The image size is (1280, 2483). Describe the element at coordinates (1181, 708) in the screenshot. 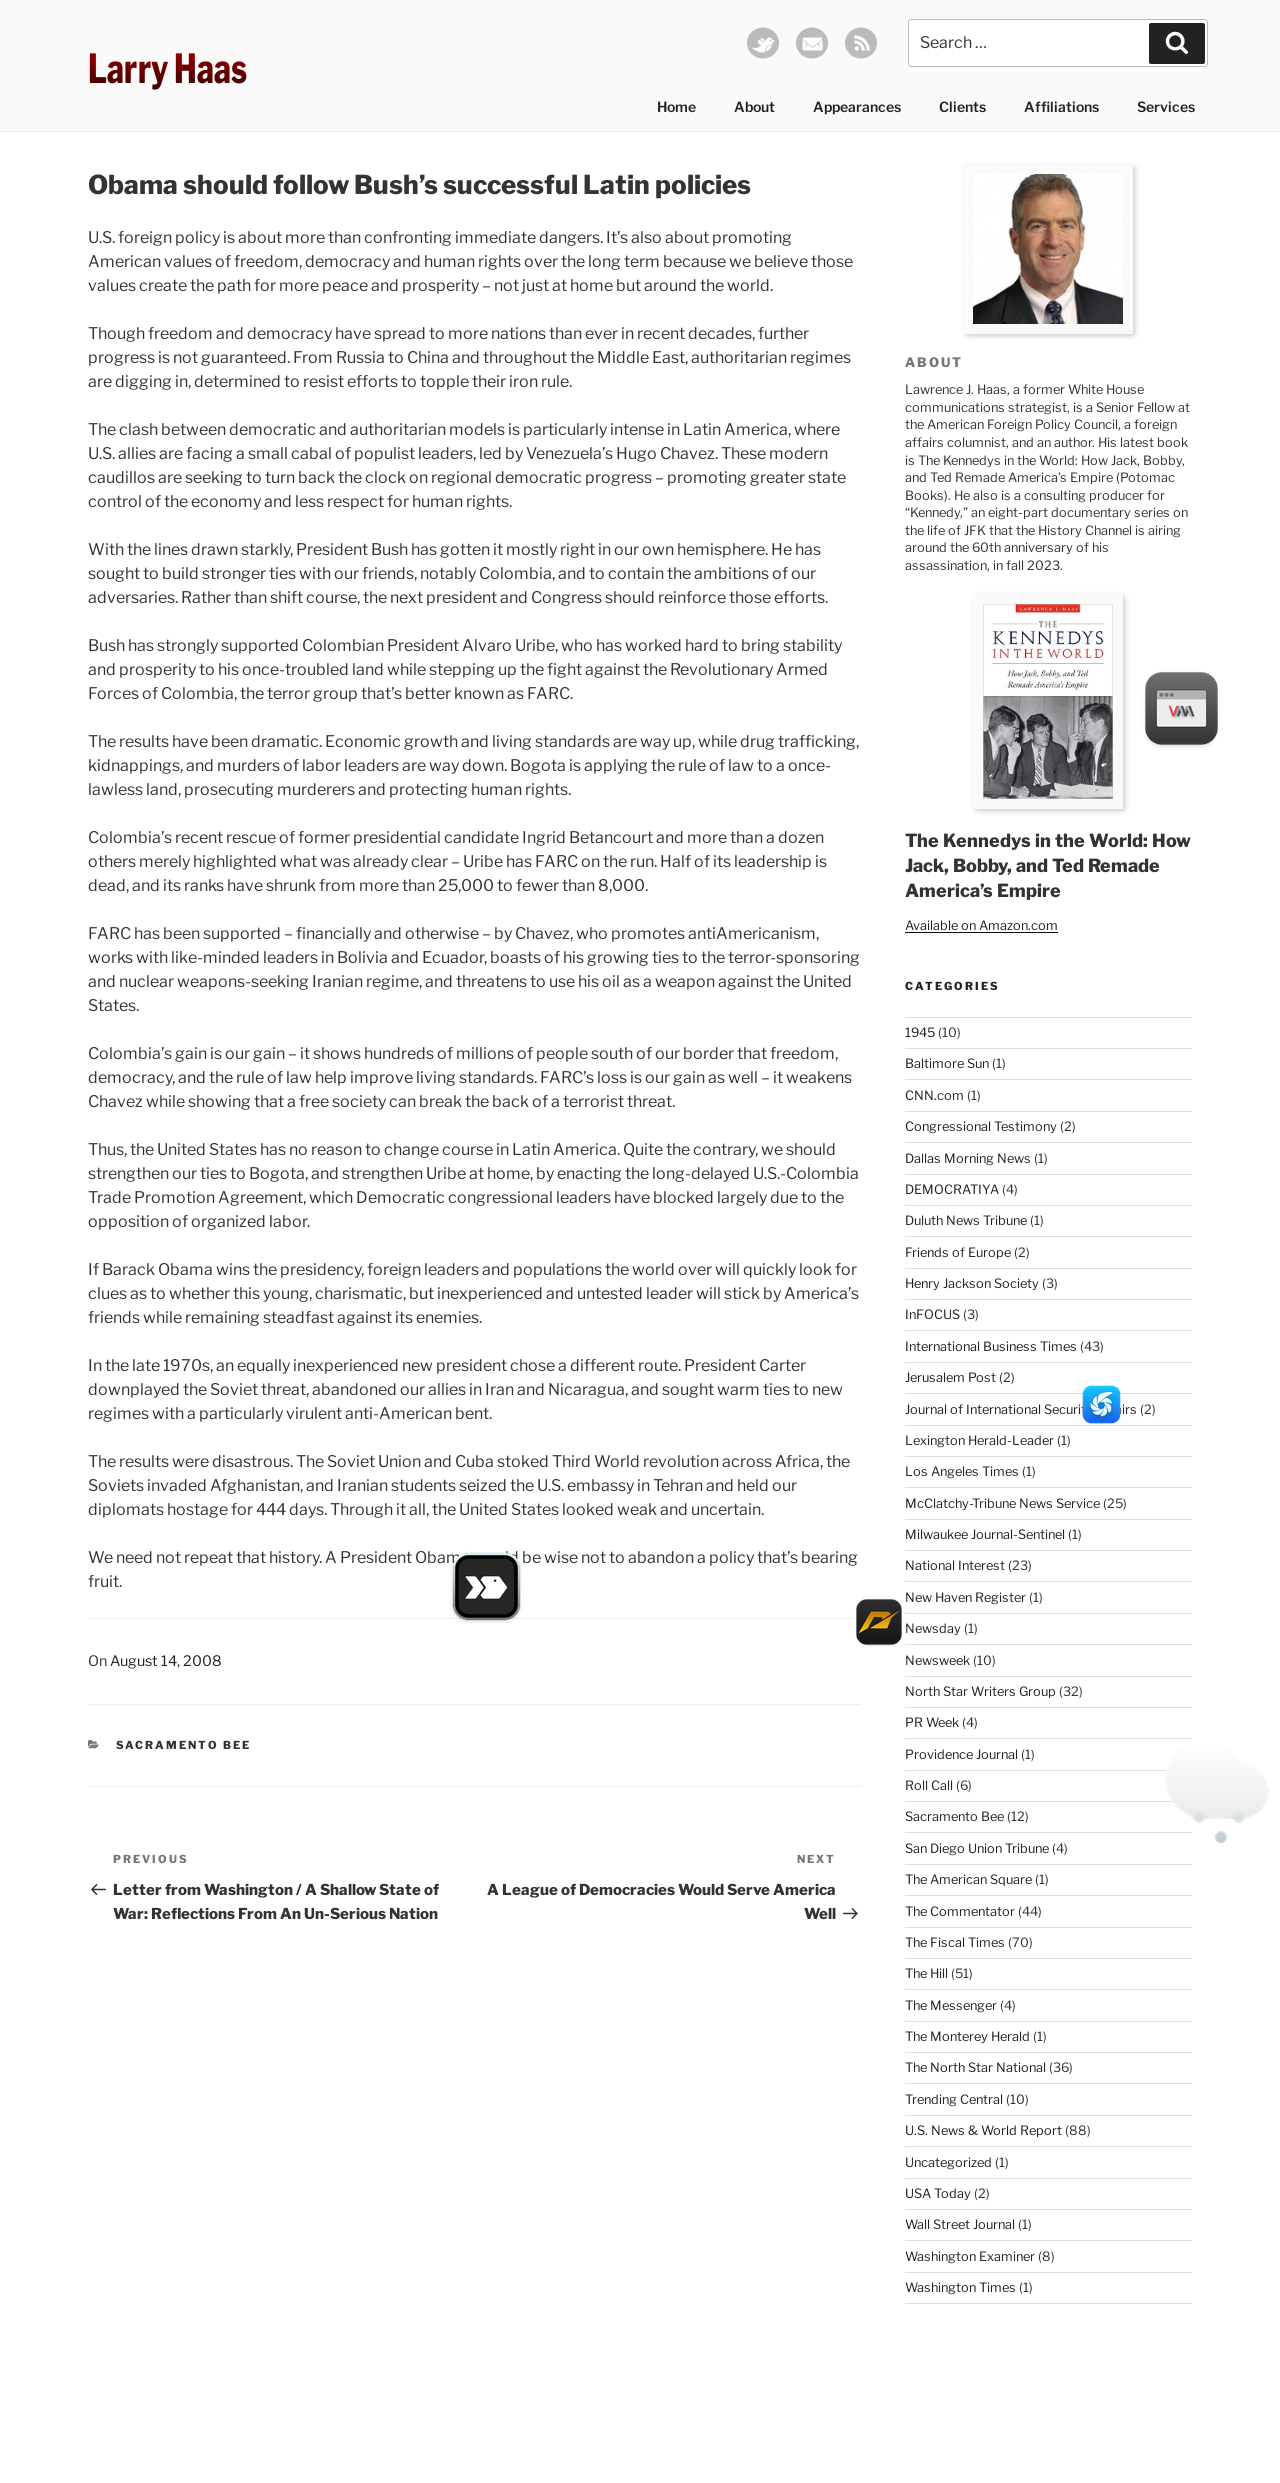

I see `open virtual machine preferences` at that location.